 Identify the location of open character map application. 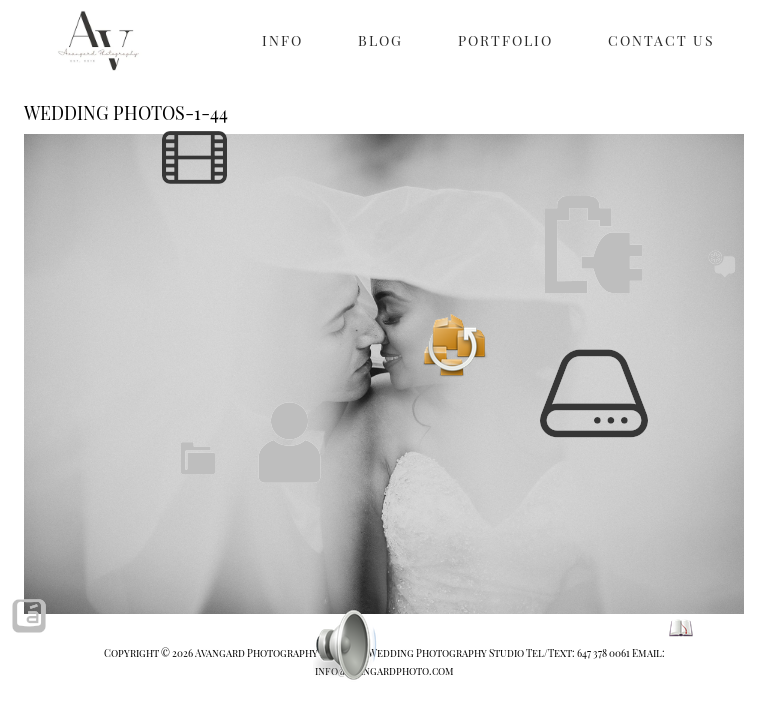
(29, 616).